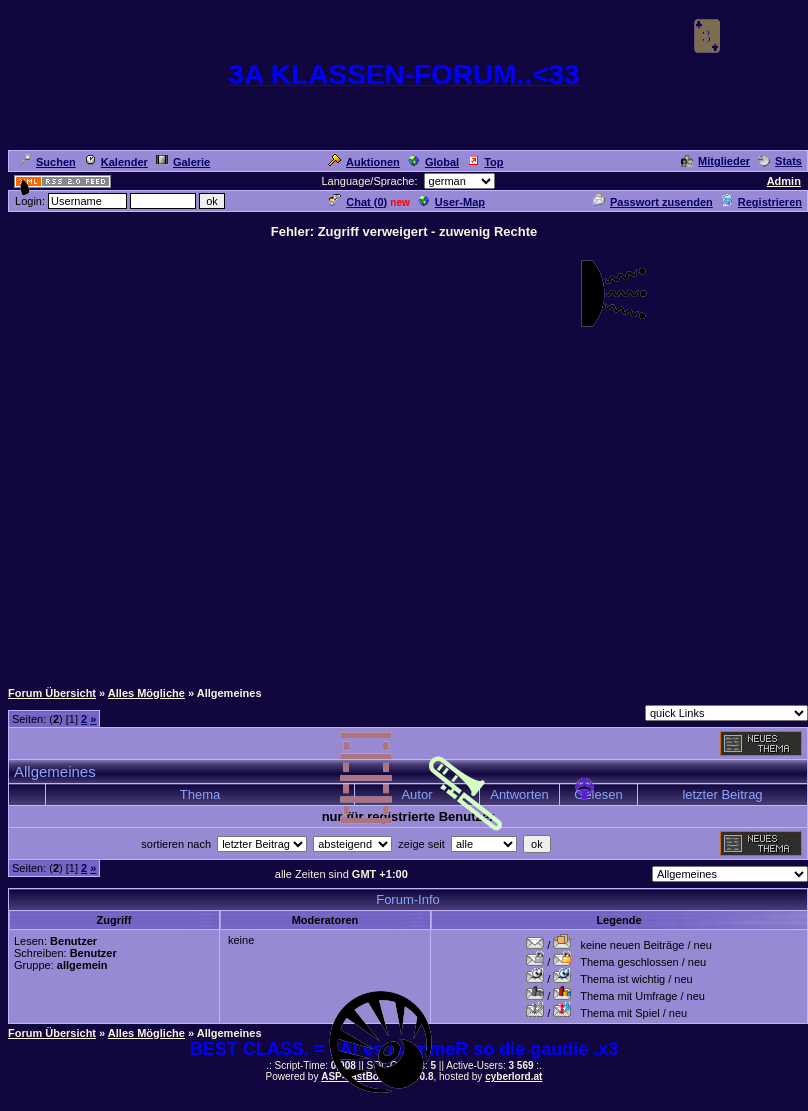  What do you see at coordinates (25, 187) in the screenshot?
I see `select Sri Lanka as your country or region` at bounding box center [25, 187].